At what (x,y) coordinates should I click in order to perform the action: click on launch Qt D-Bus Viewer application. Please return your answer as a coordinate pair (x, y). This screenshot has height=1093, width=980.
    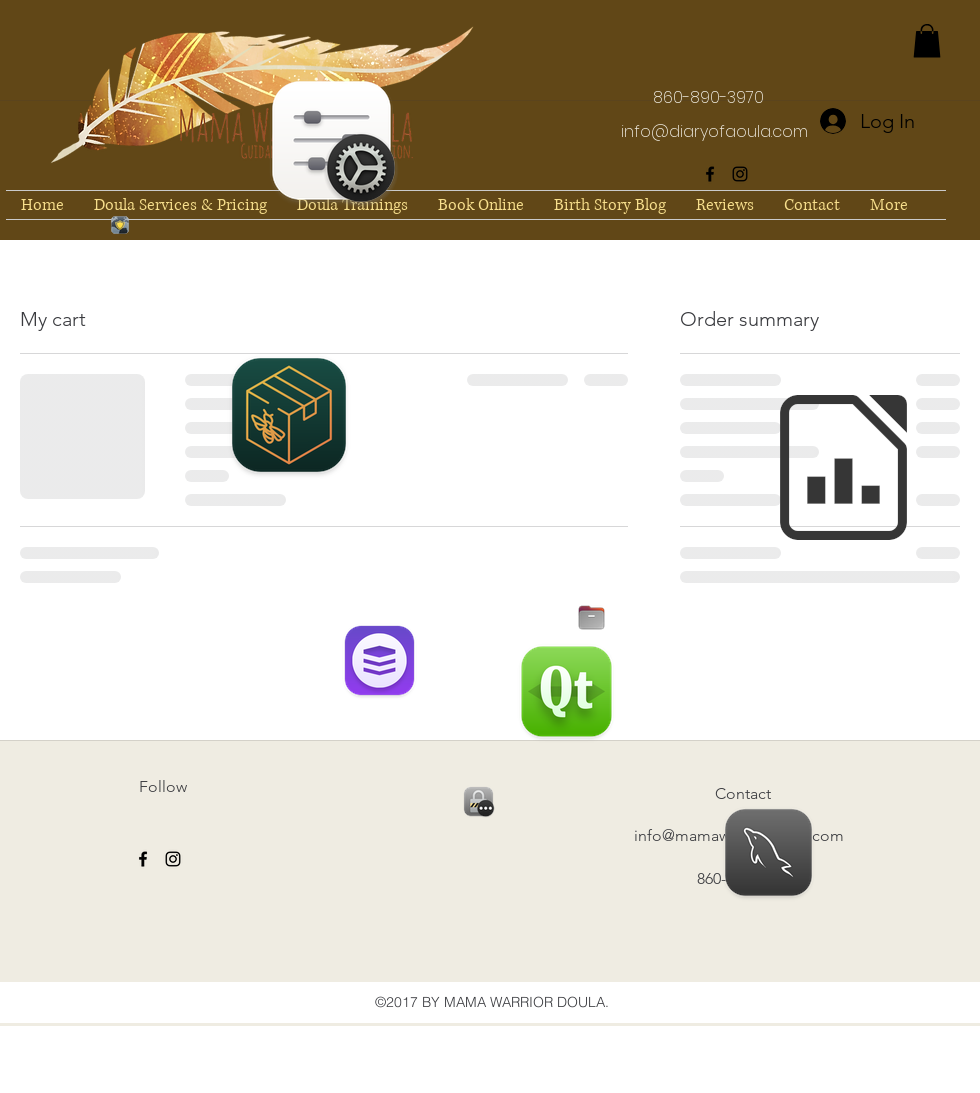
    Looking at the image, I should click on (566, 691).